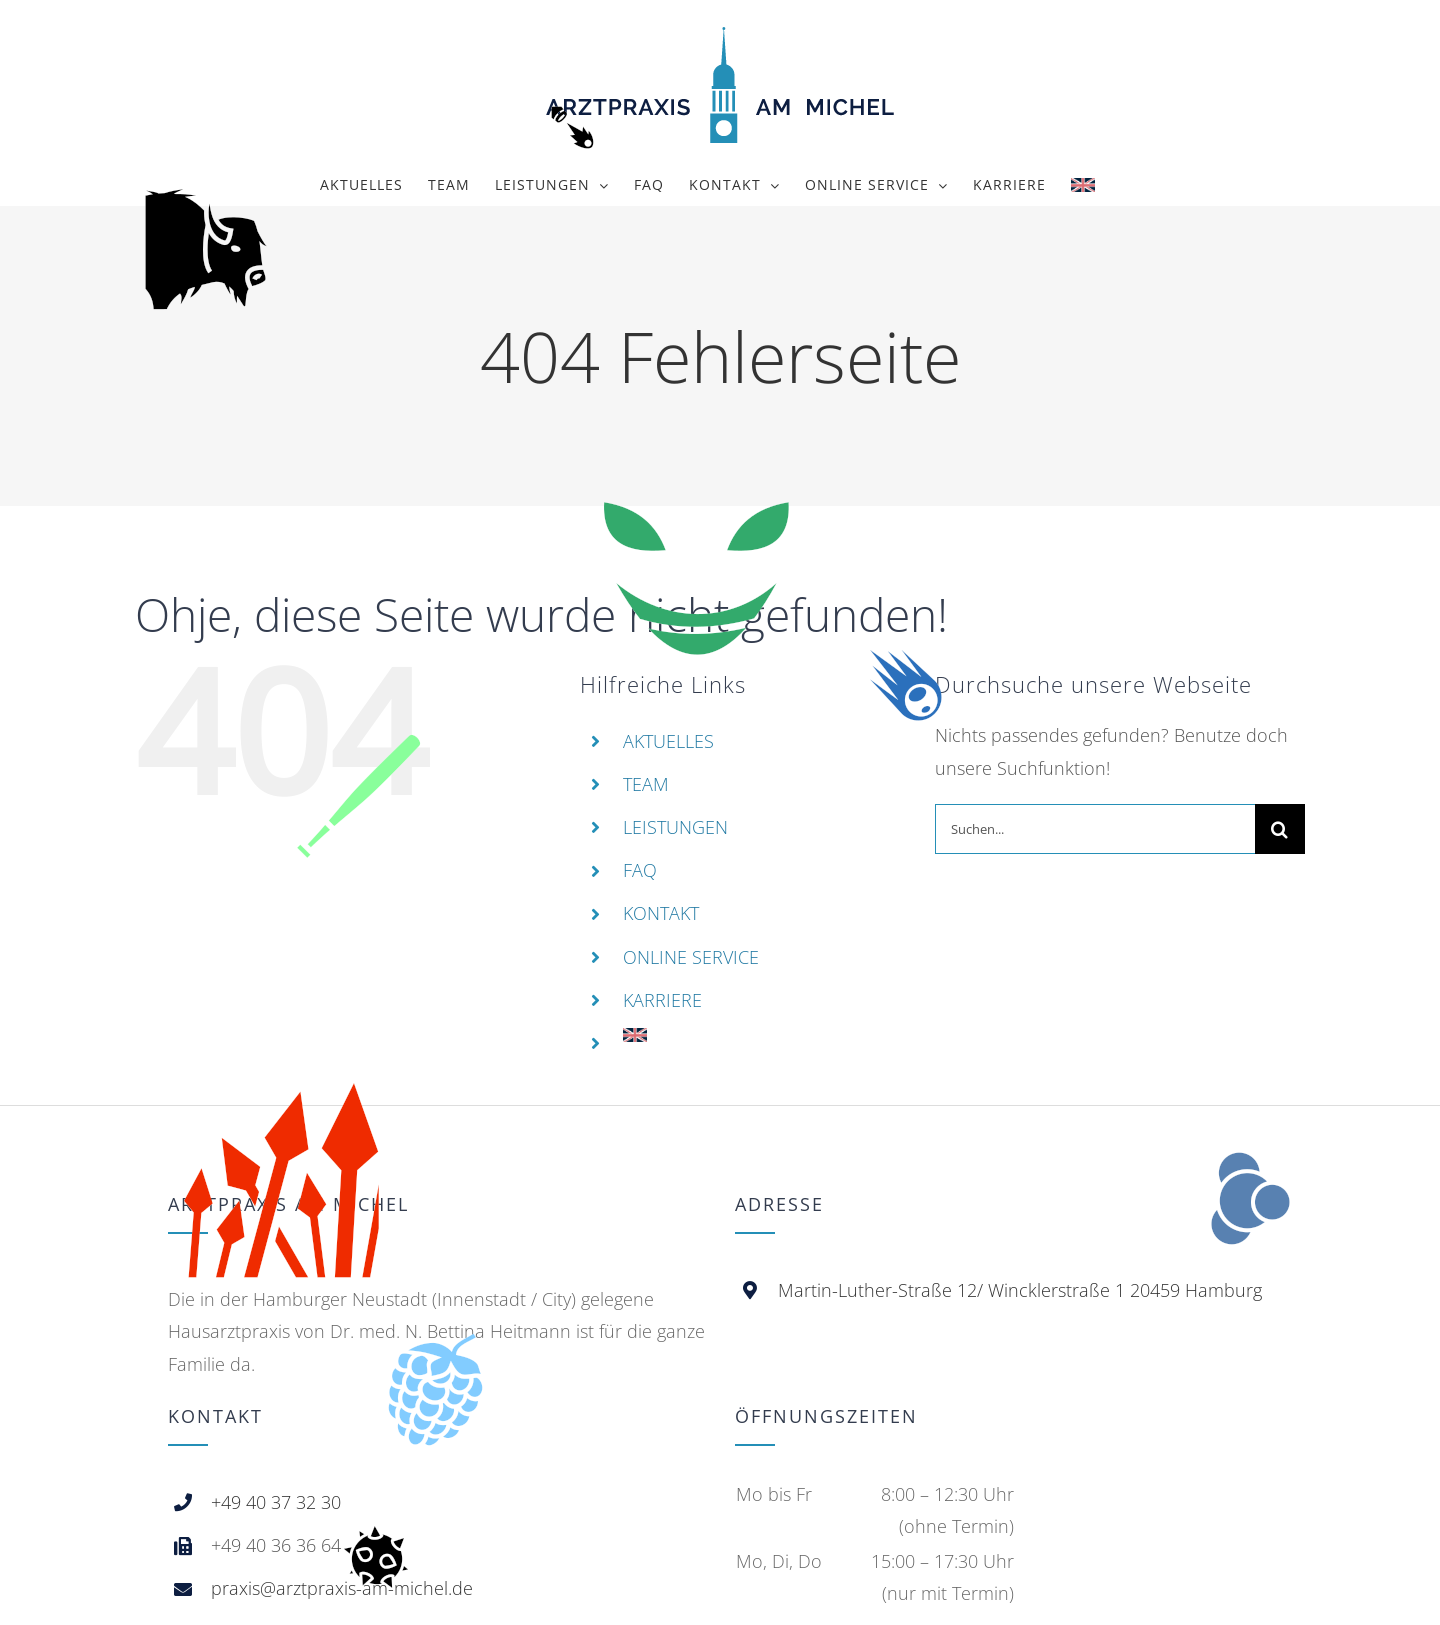  Describe the element at coordinates (357, 797) in the screenshot. I see `access baseball or batting-related content` at that location.